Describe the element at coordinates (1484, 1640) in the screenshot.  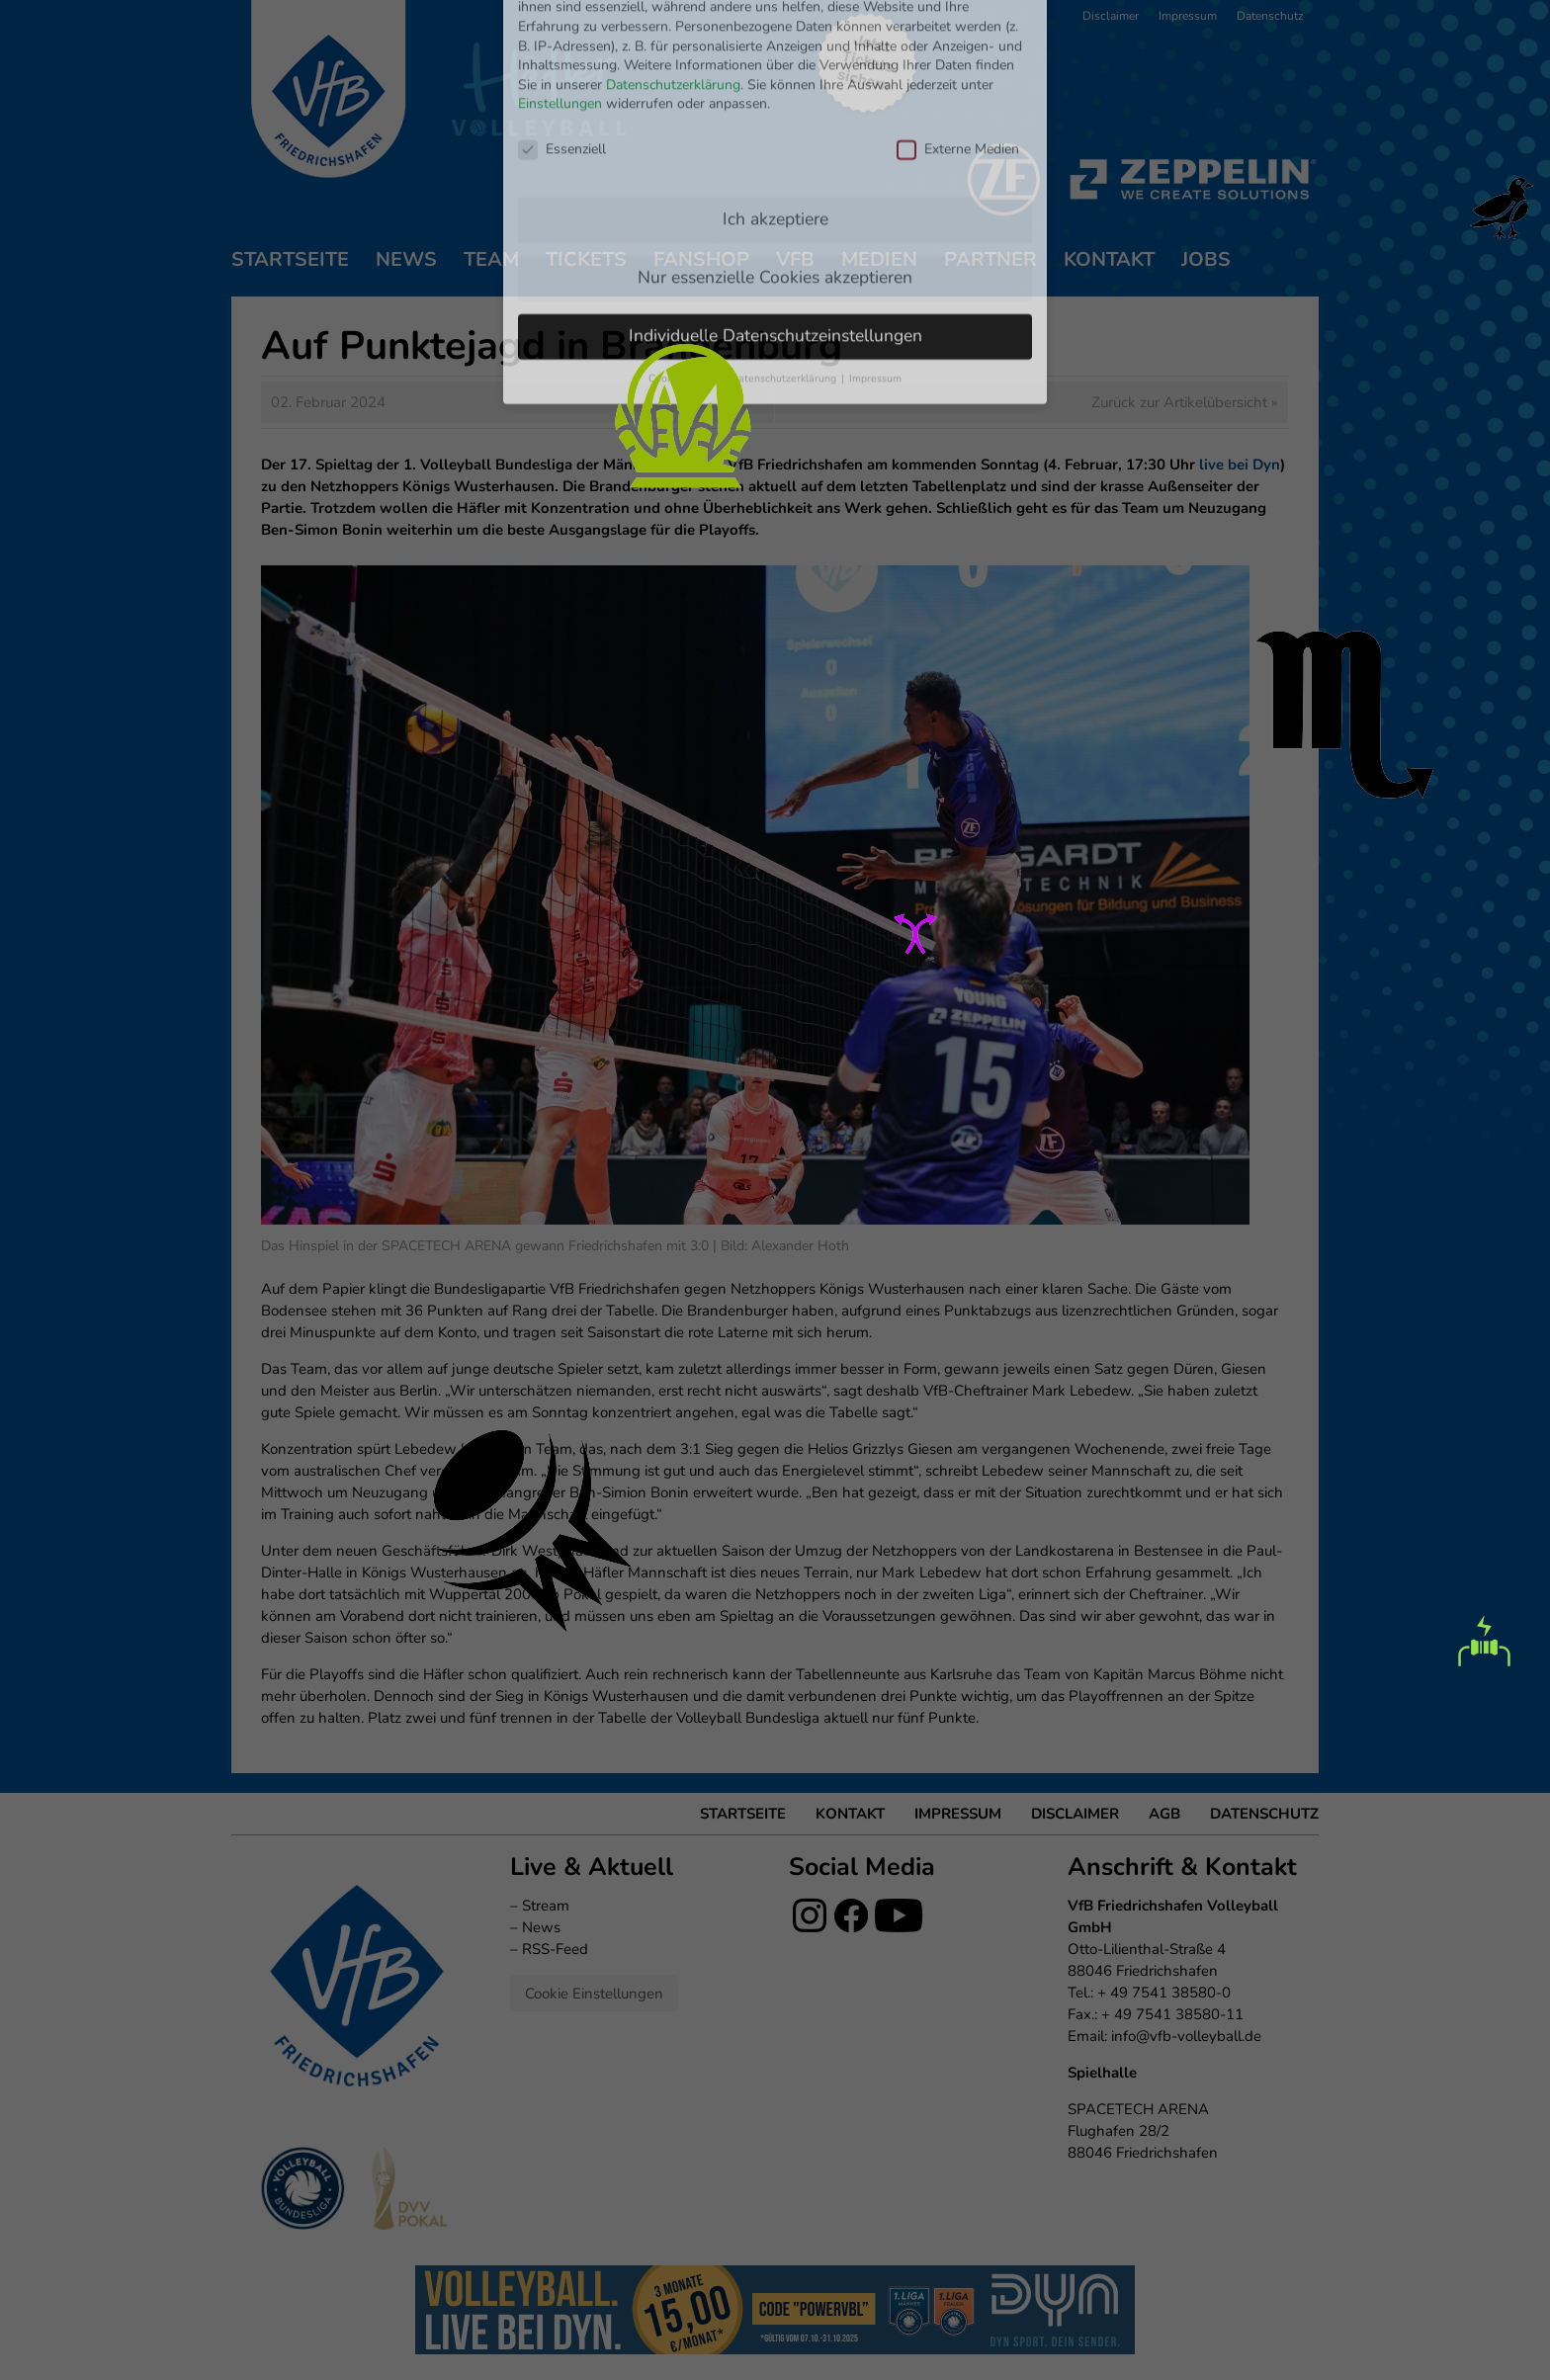
I see `indicates electrical resistance or interrupted current flow` at that location.